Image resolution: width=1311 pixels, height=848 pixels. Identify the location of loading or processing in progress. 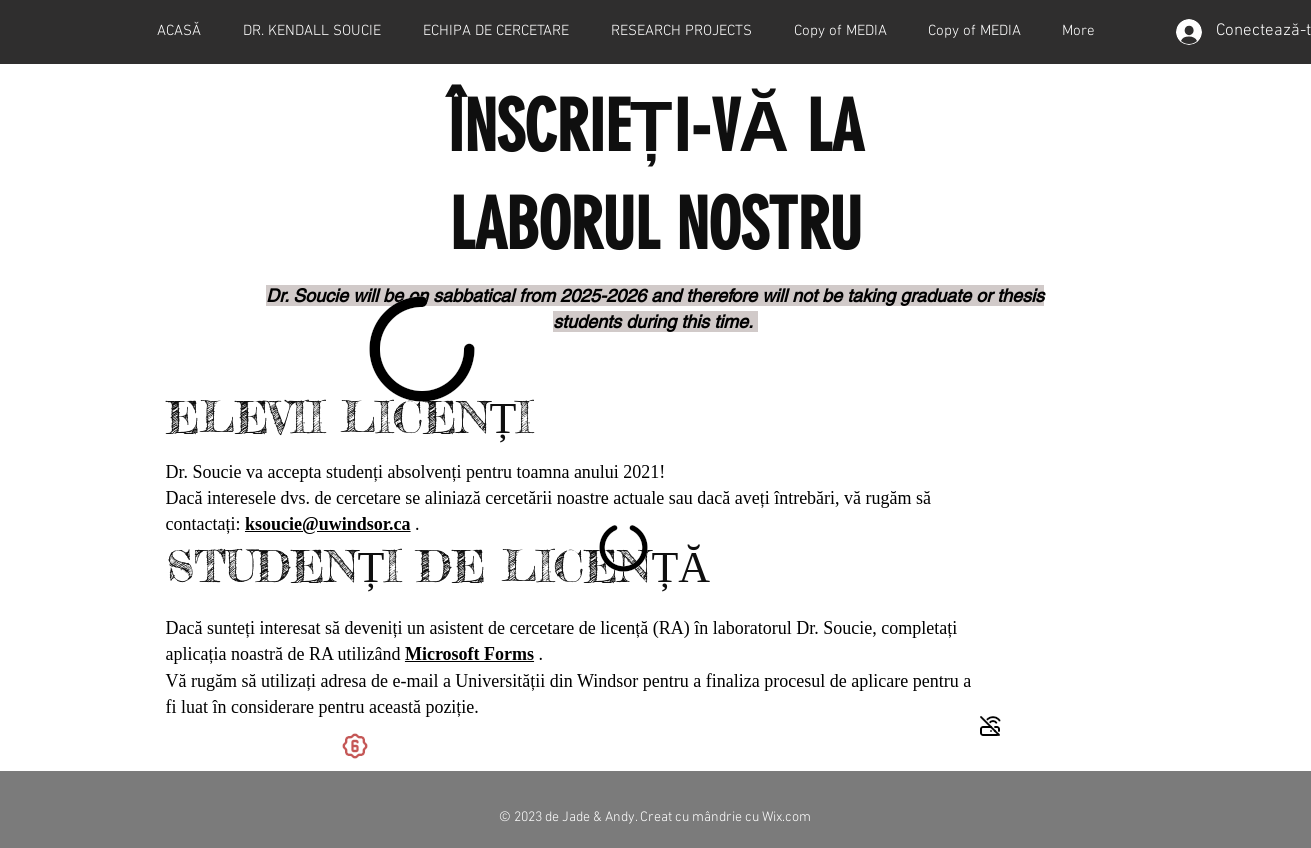
(623, 547).